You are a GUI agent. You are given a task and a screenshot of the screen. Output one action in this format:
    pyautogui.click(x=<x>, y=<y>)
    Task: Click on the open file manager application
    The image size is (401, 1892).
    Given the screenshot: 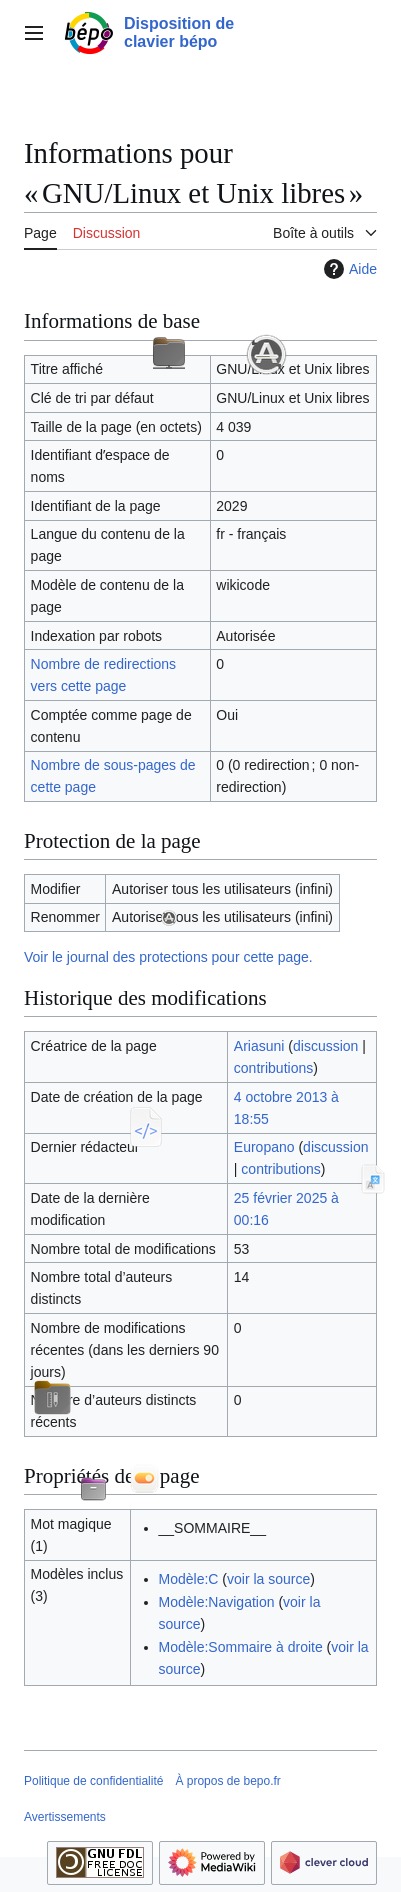 What is the action you would take?
    pyautogui.click(x=93, y=1488)
    